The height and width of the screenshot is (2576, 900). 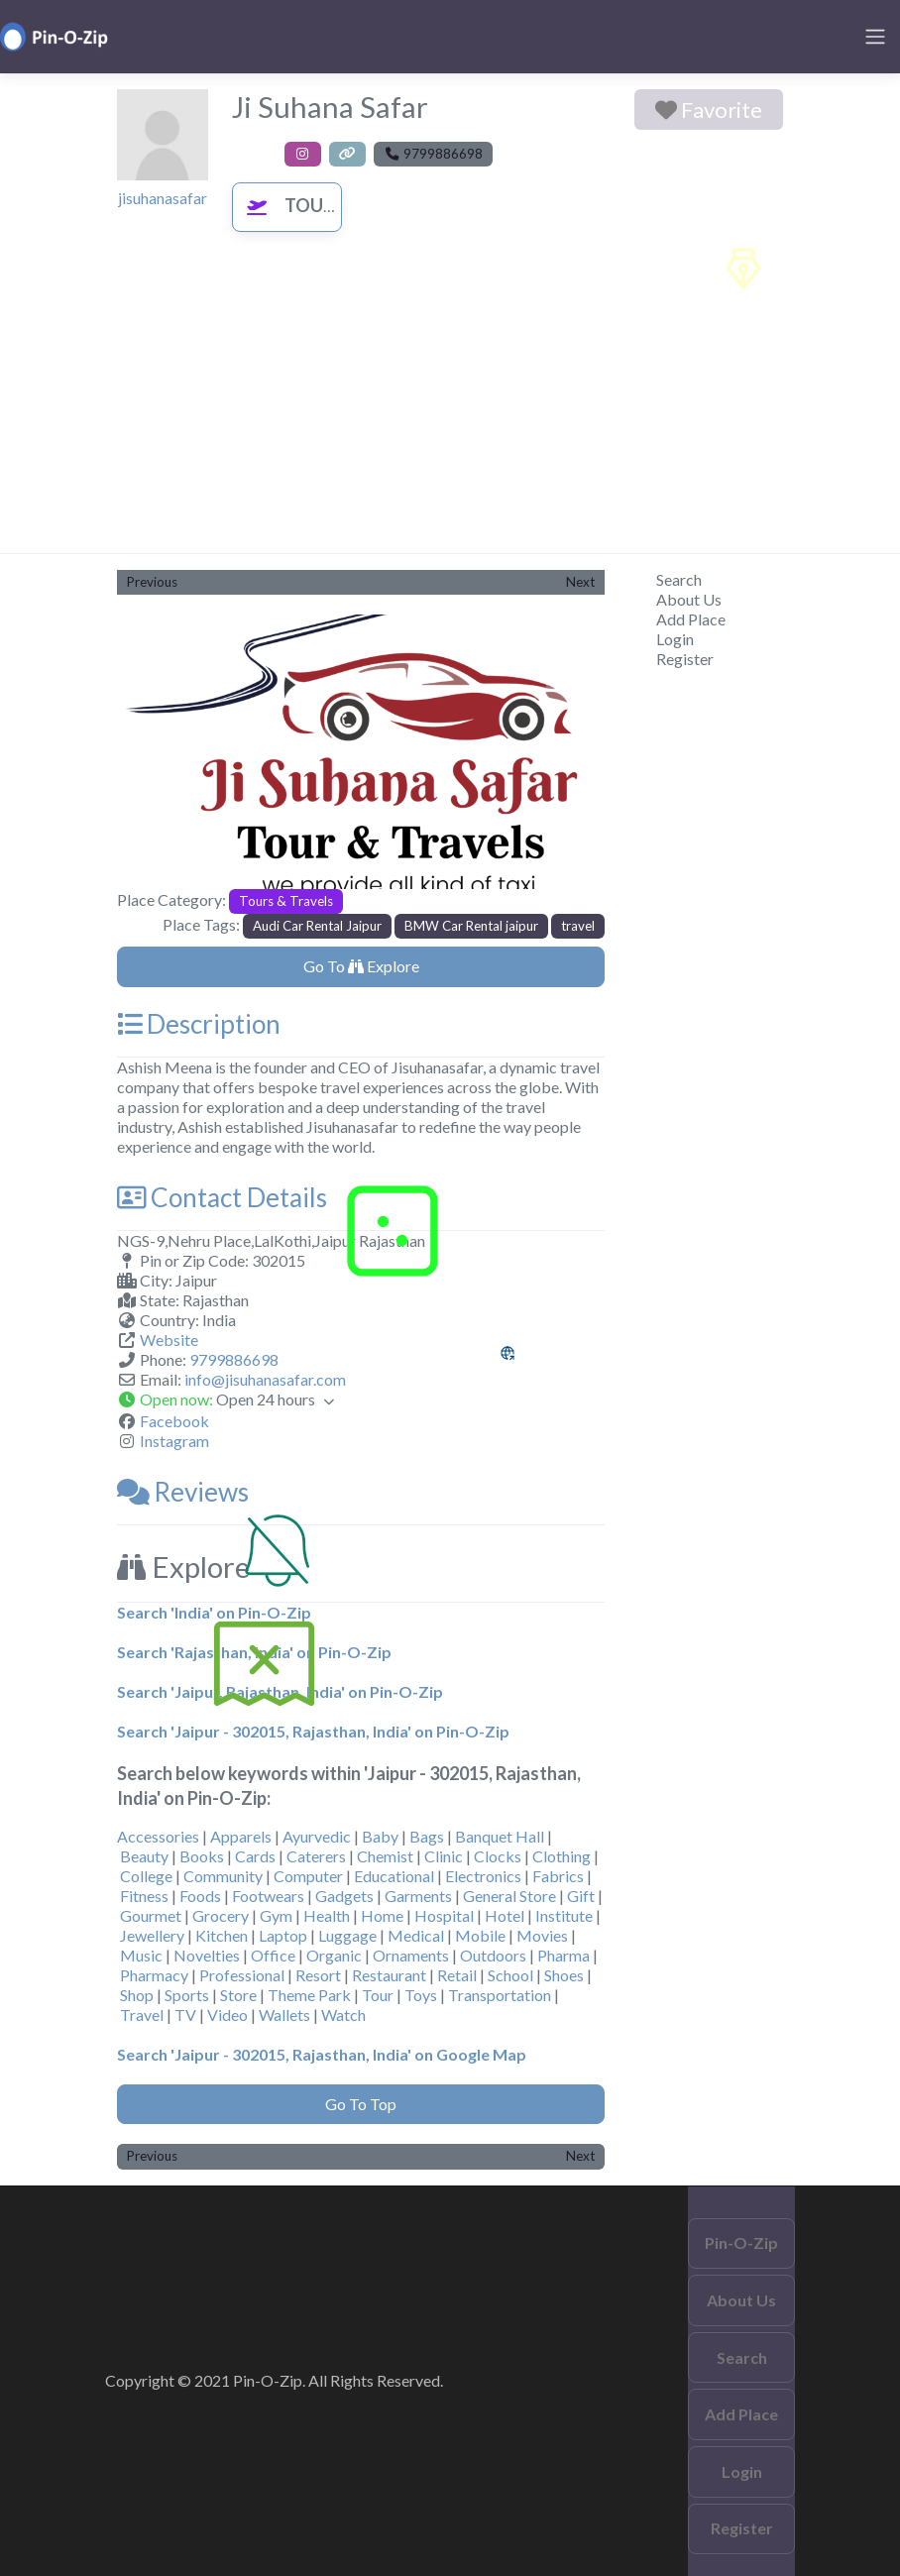 What do you see at coordinates (264, 1663) in the screenshot?
I see `cancel or void a receipt` at bounding box center [264, 1663].